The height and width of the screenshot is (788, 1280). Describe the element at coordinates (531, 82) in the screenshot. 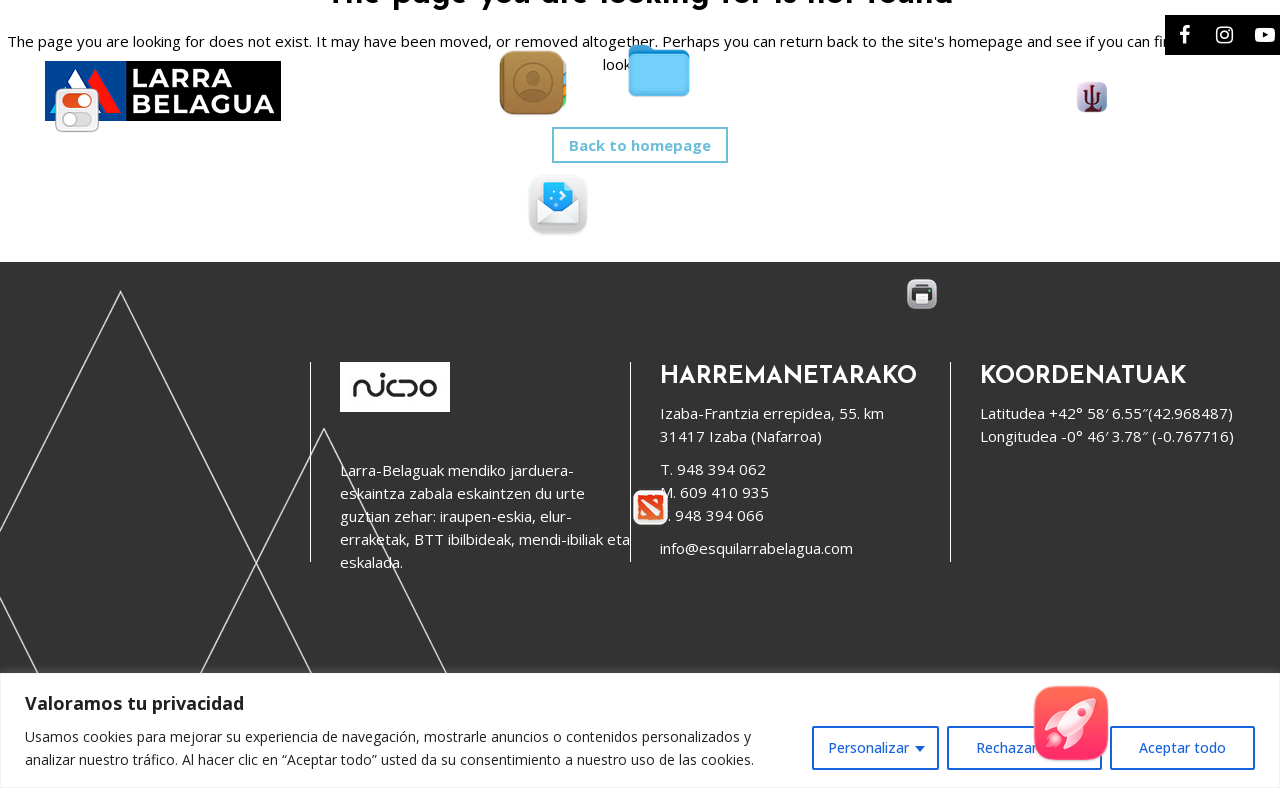

I see `open the contacts app` at that location.